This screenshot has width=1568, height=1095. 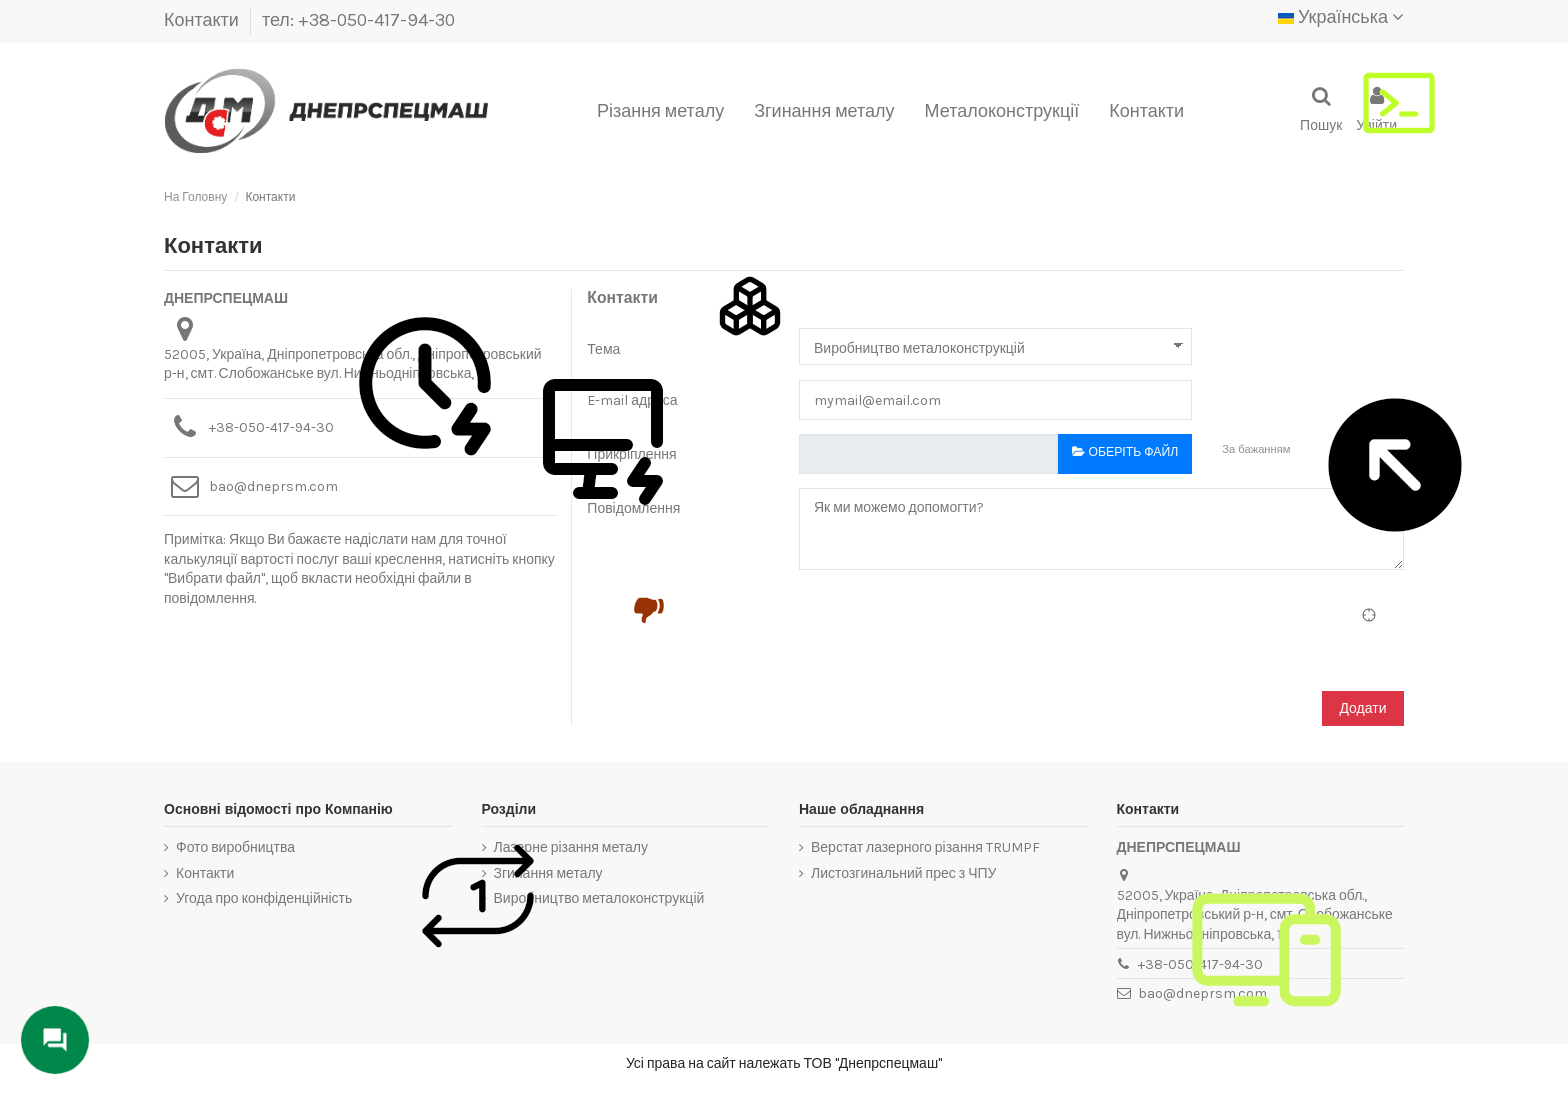 I want to click on dislike or downvote content, so click(x=649, y=609).